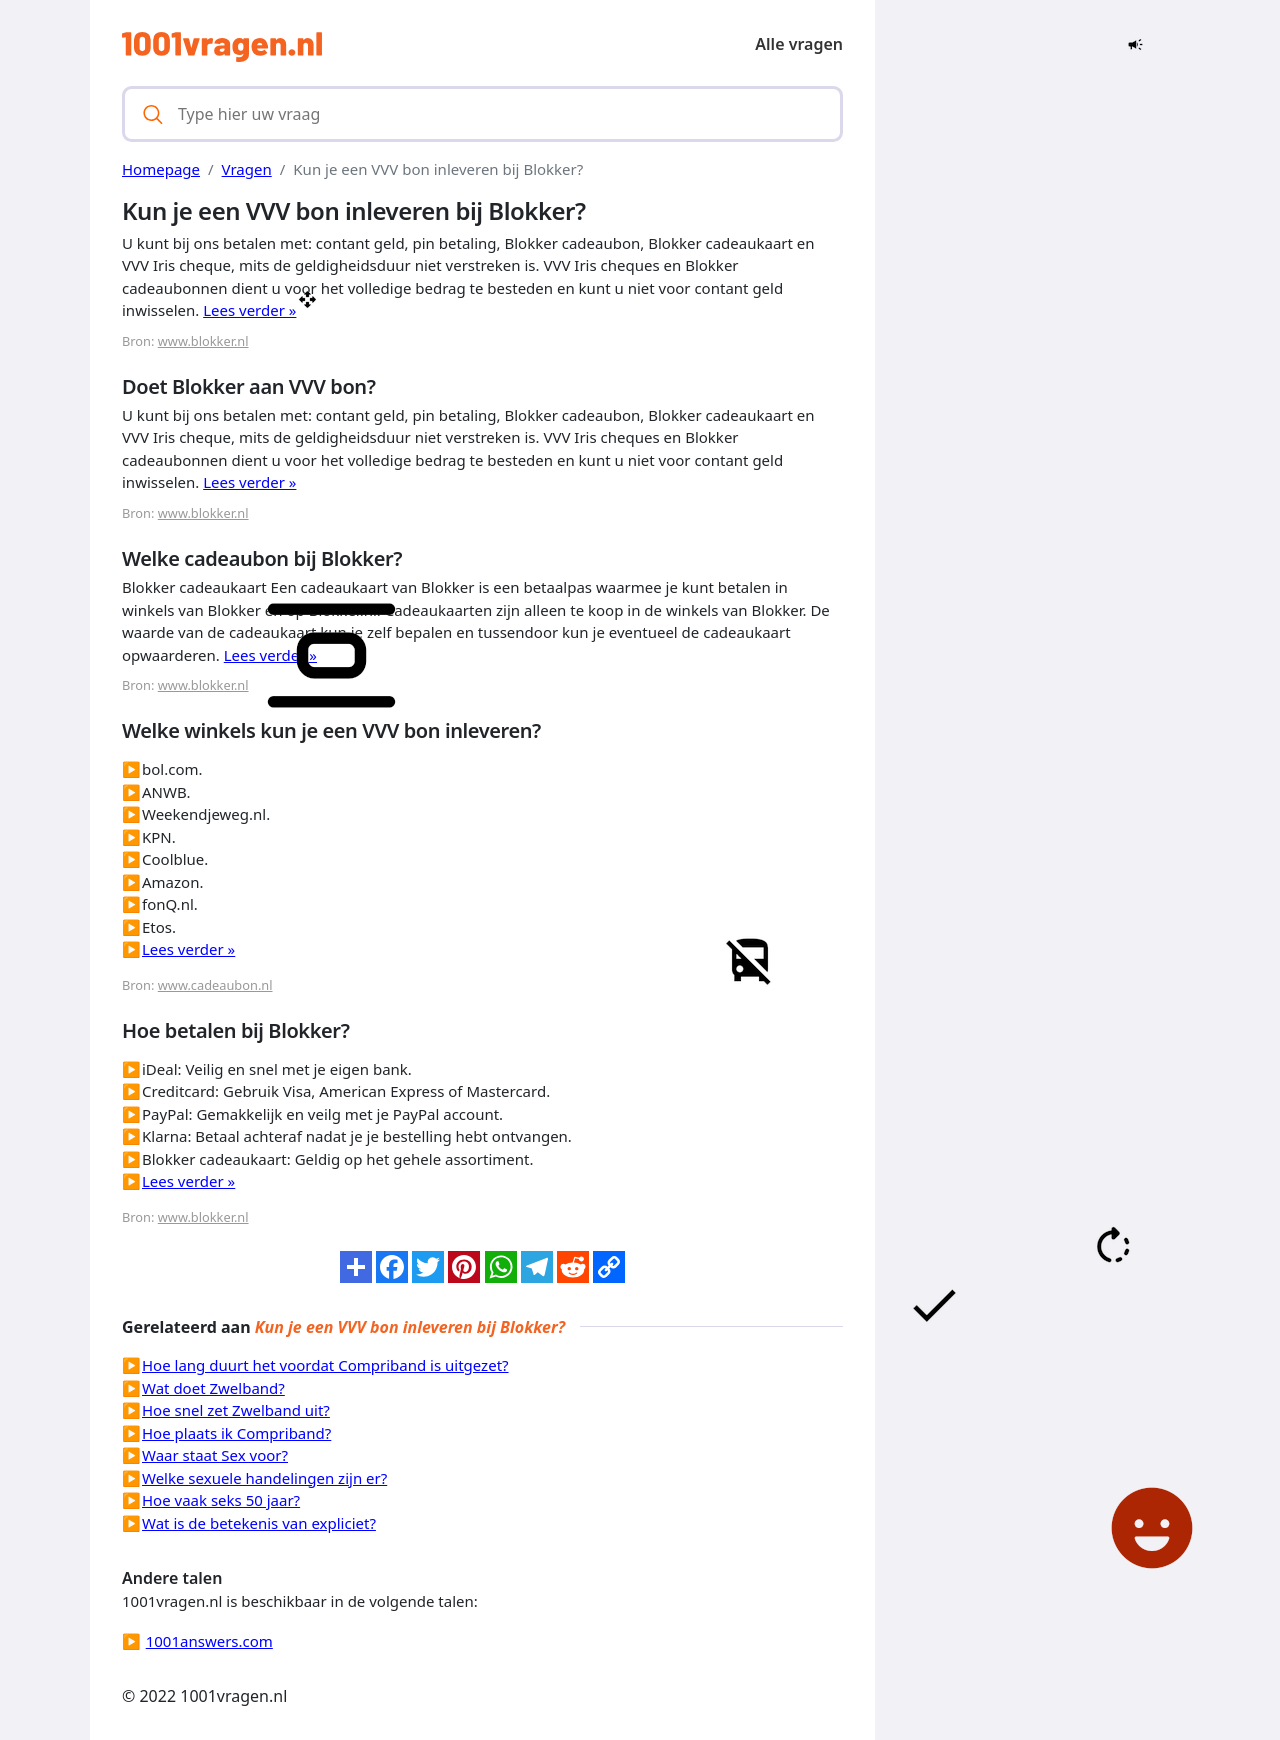 This screenshot has width=1280, height=1740. Describe the element at coordinates (331, 655) in the screenshot. I see `distribute vertical space evenly around selected elements` at that location.